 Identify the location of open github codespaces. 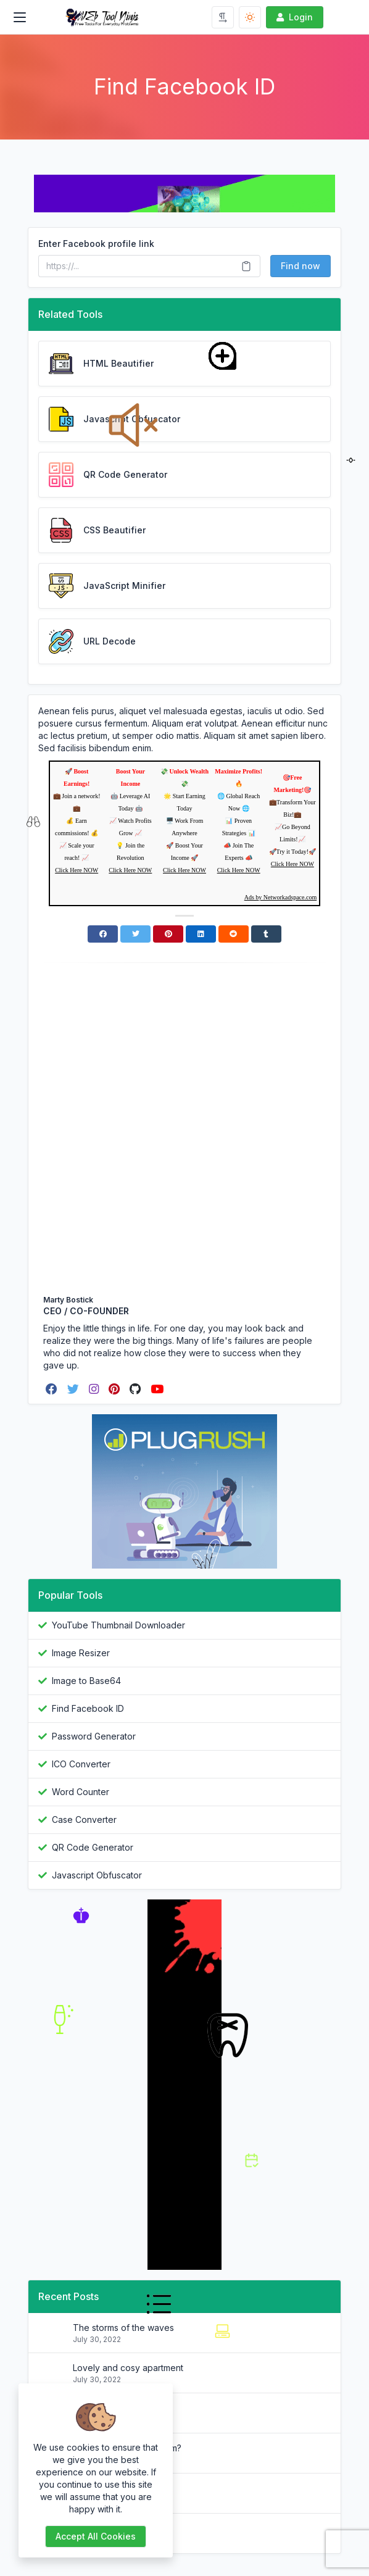
(222, 2331).